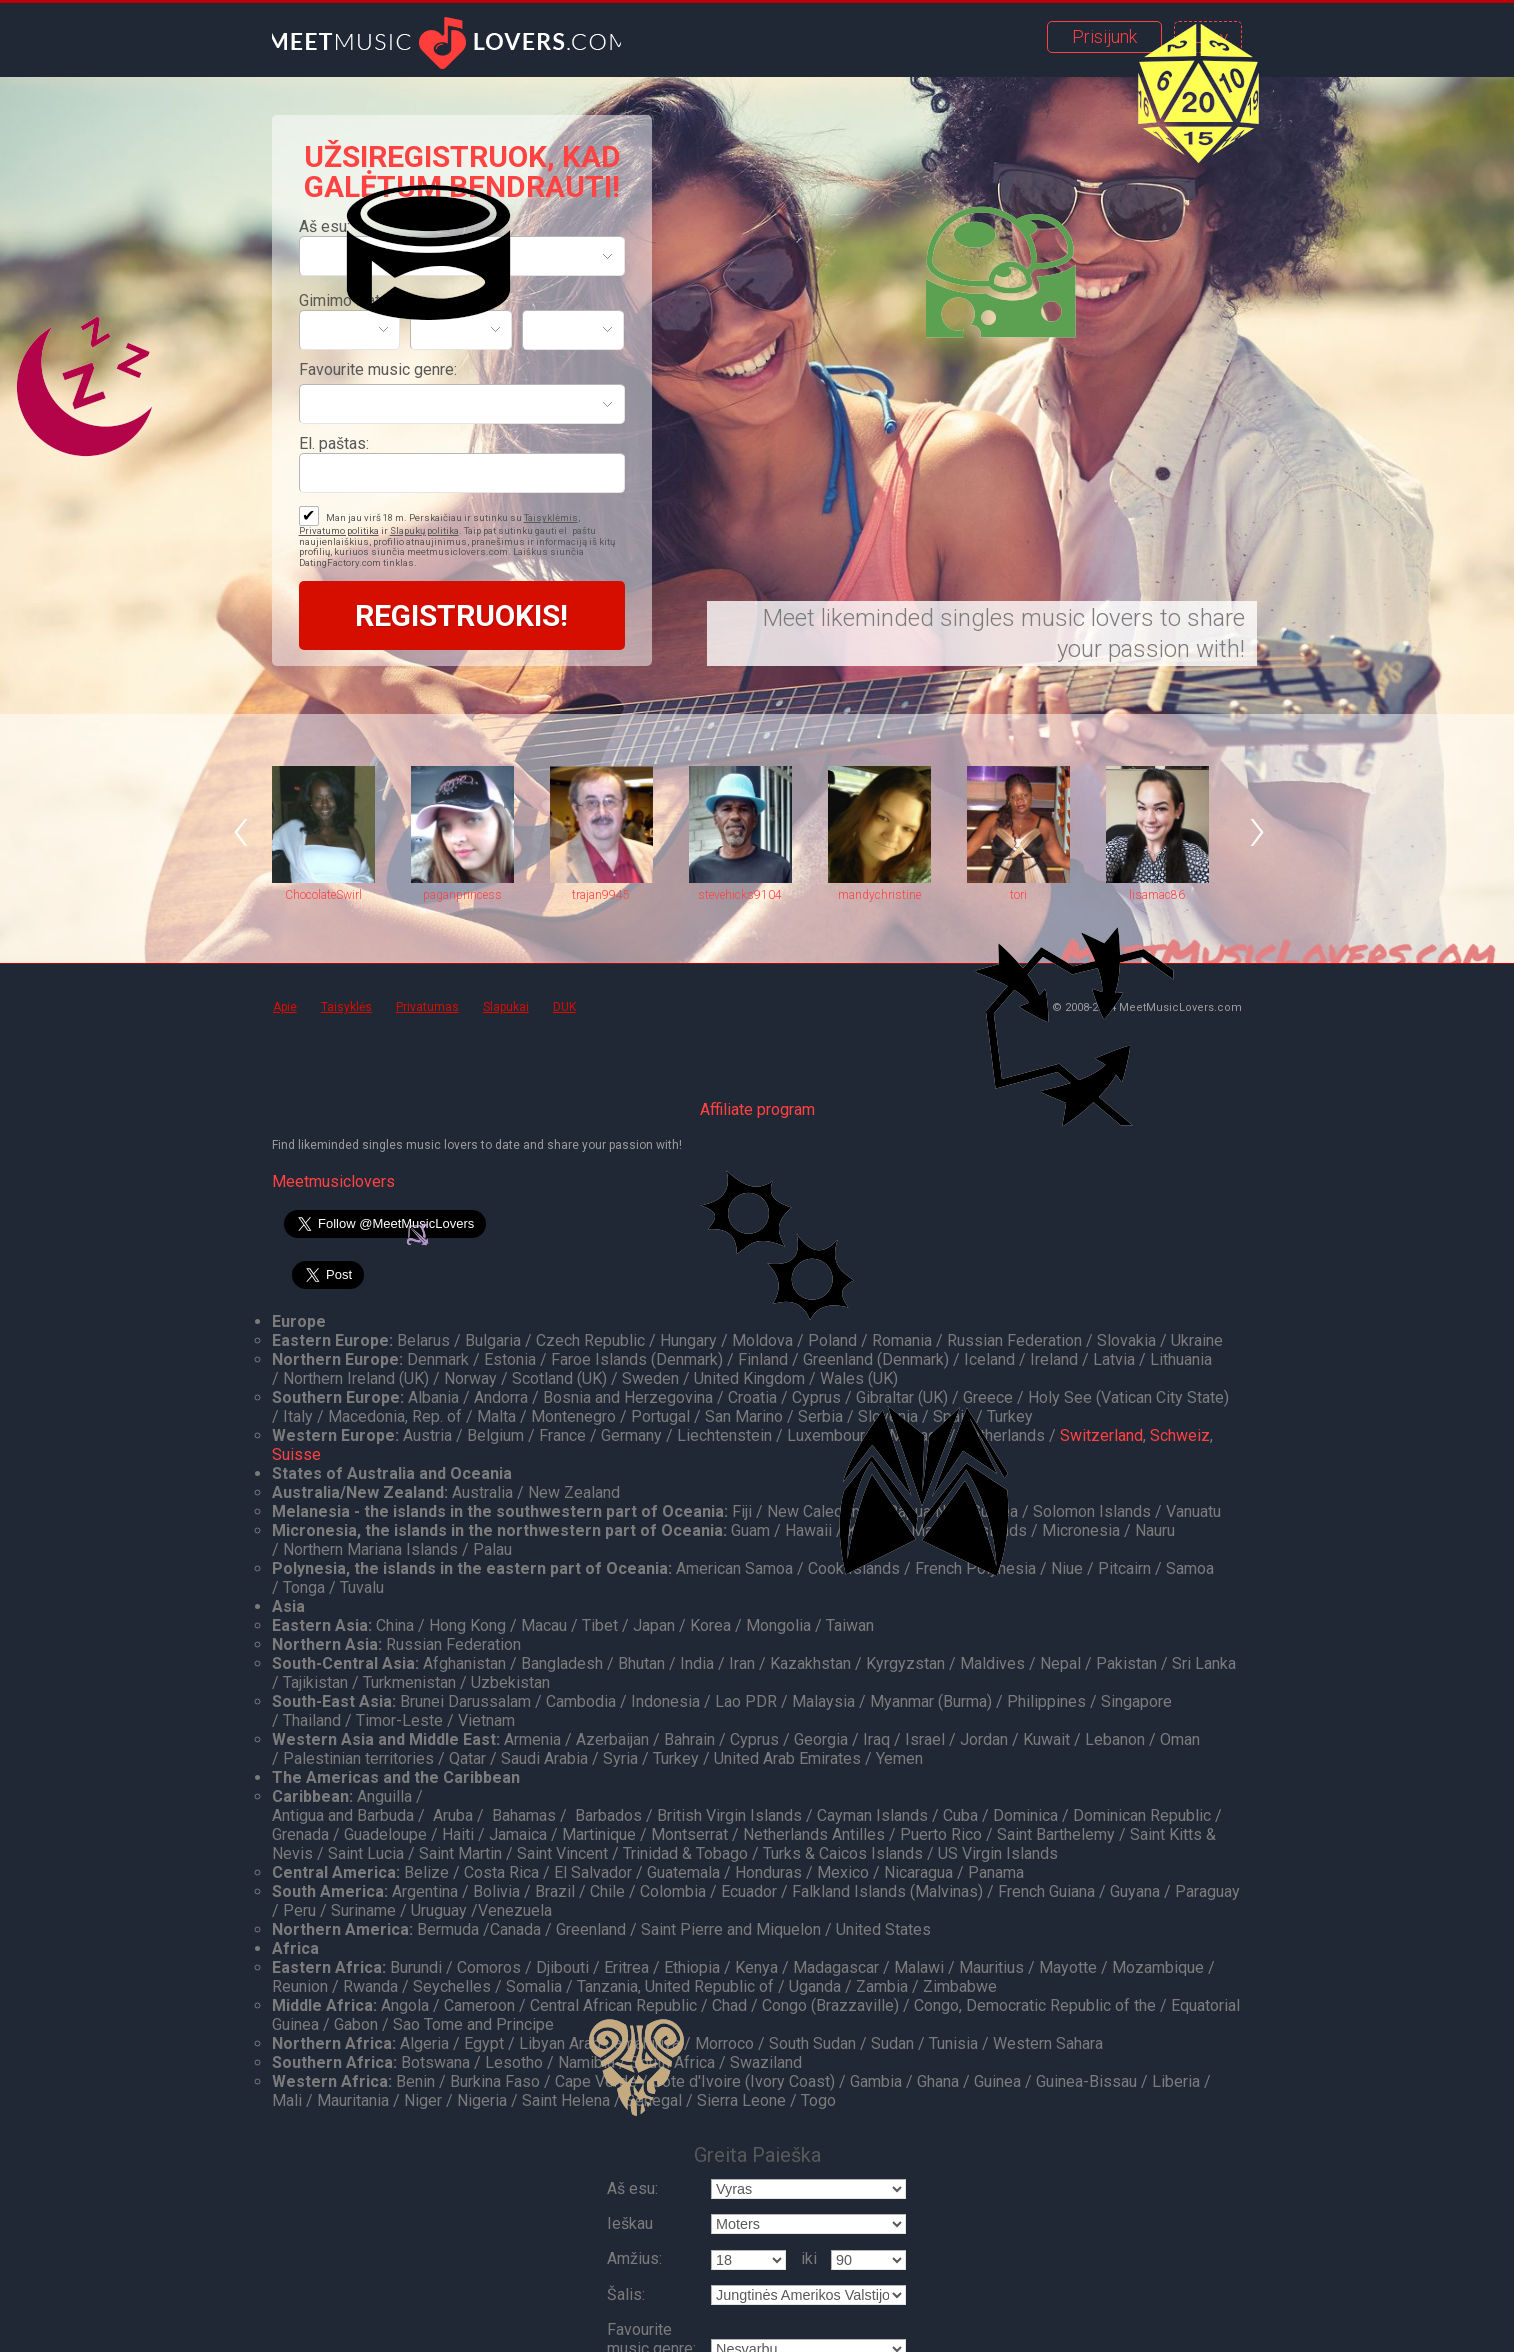  What do you see at coordinates (776, 1246) in the screenshot?
I see `indicates damage or hit points in a game` at bounding box center [776, 1246].